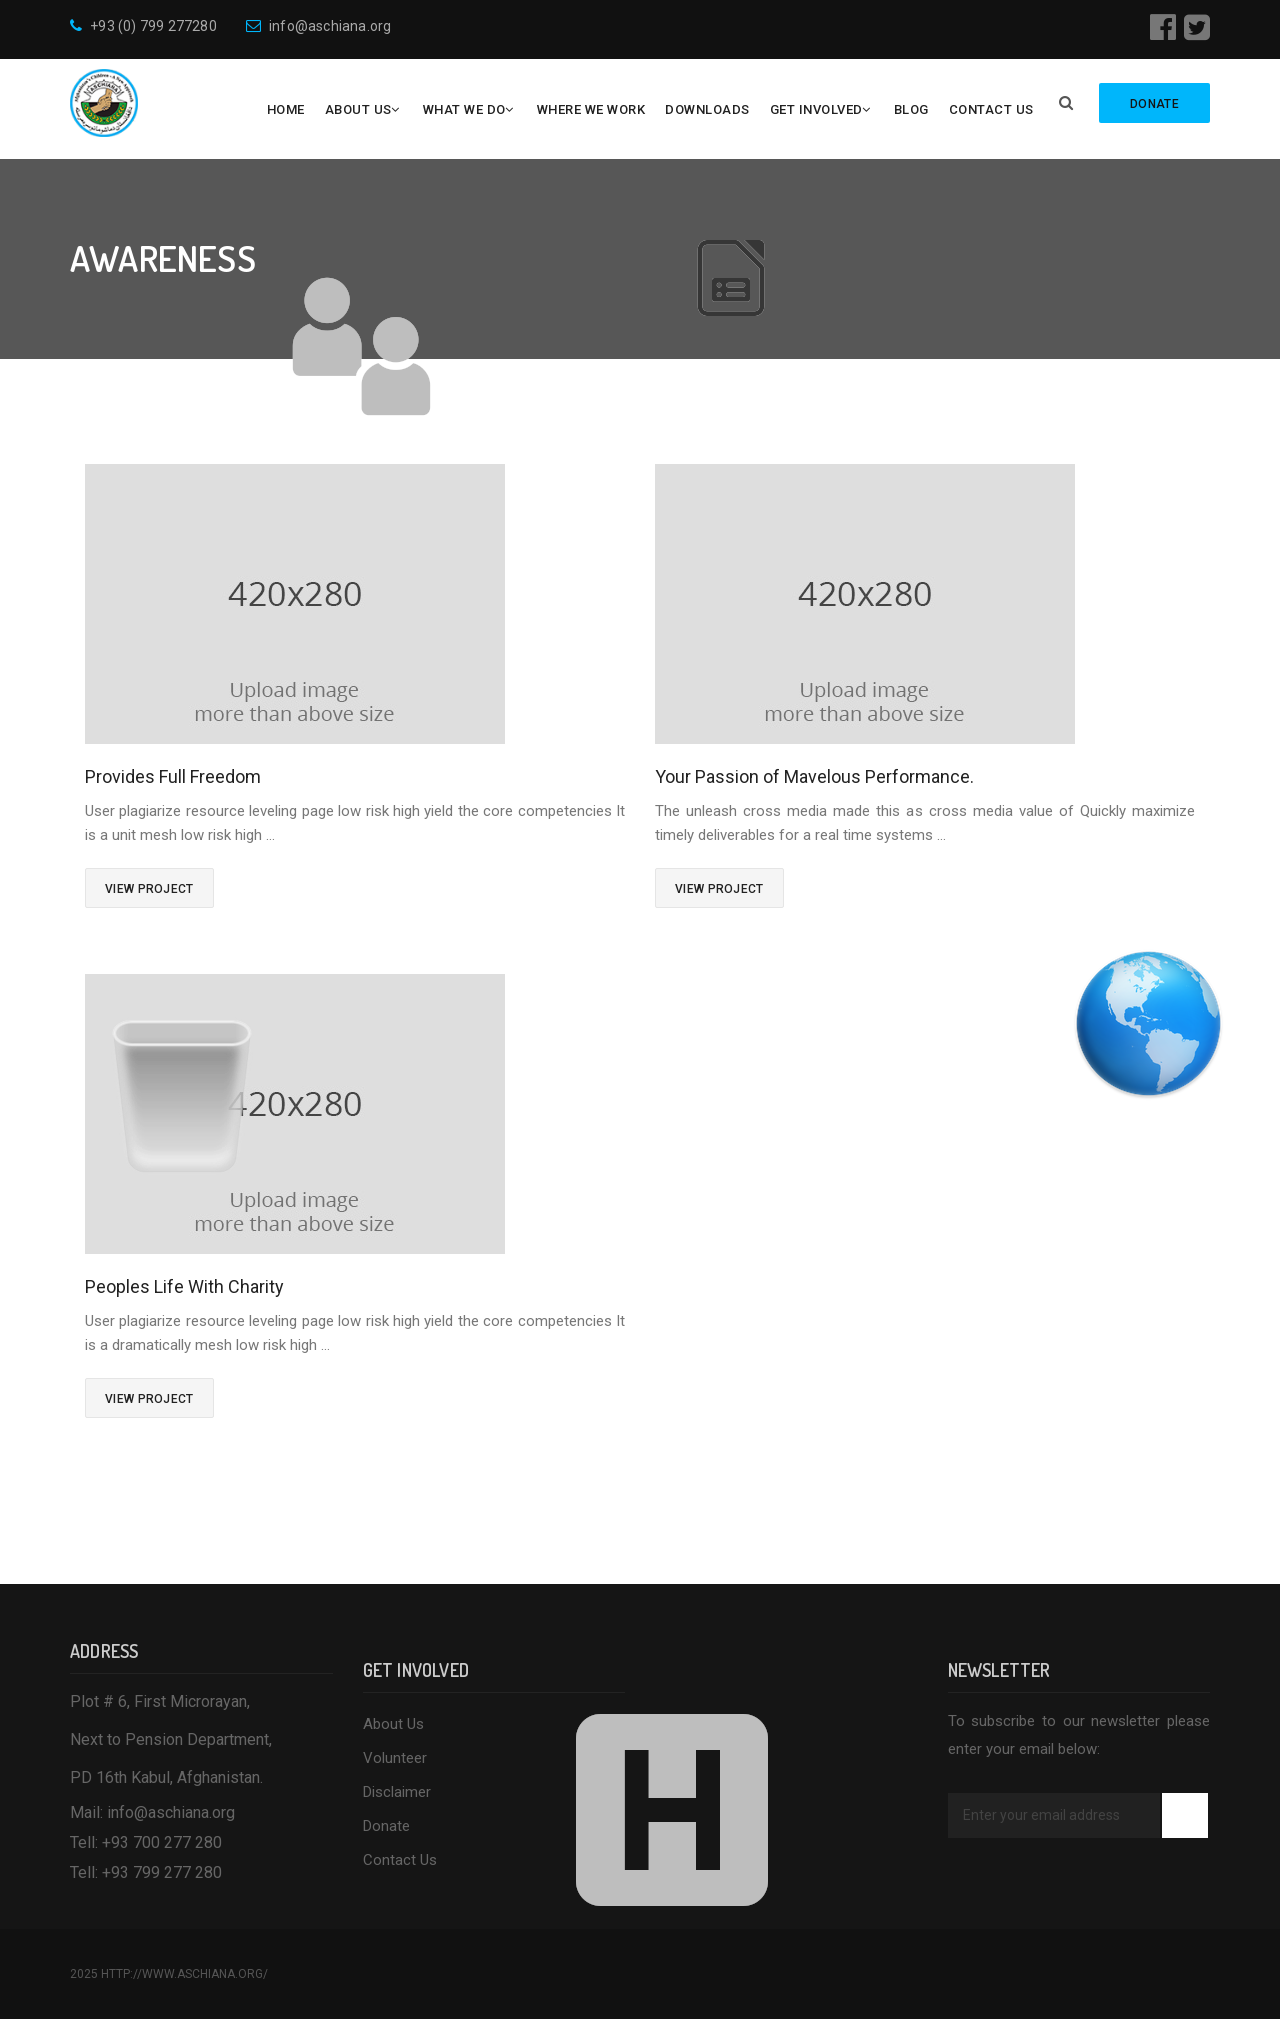 The height and width of the screenshot is (2019, 1280). Describe the element at coordinates (672, 1810) in the screenshot. I see `indicates HSPA mobile network connection` at that location.